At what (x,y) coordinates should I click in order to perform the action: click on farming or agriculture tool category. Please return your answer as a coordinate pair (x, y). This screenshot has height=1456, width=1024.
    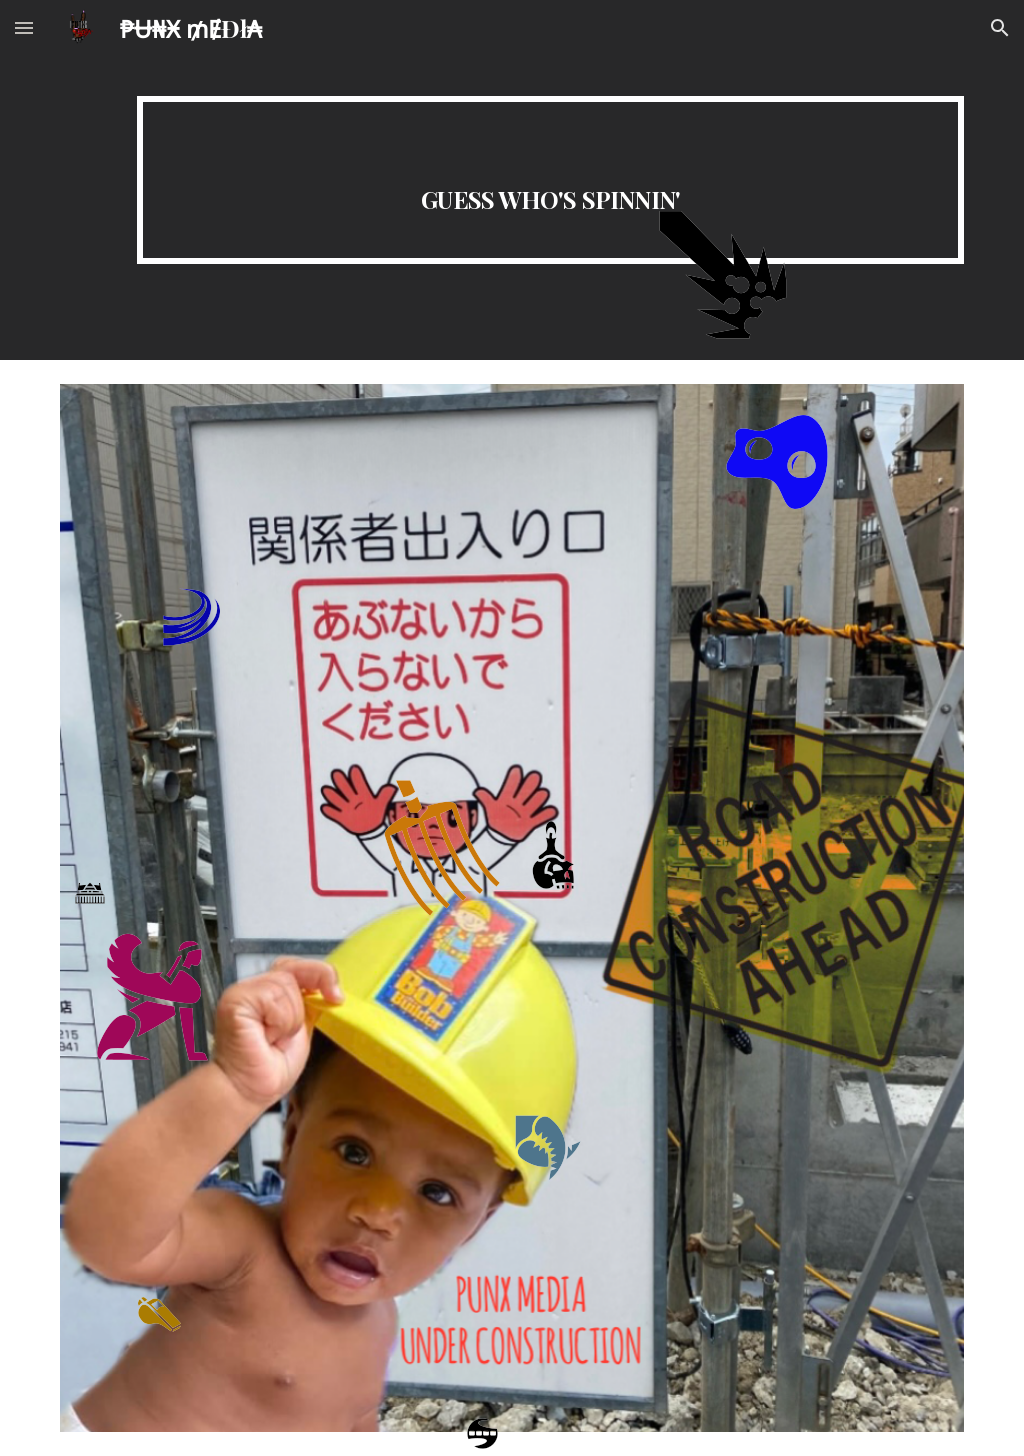
    Looking at the image, I should click on (438, 847).